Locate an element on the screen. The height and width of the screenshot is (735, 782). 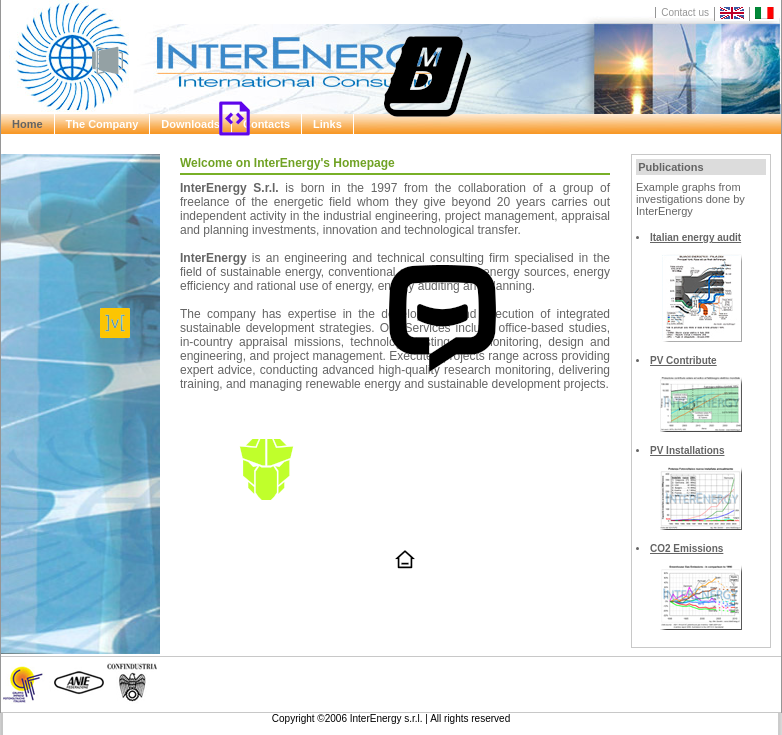
reveal.js presentation framework logo is located at coordinates (107, 60).